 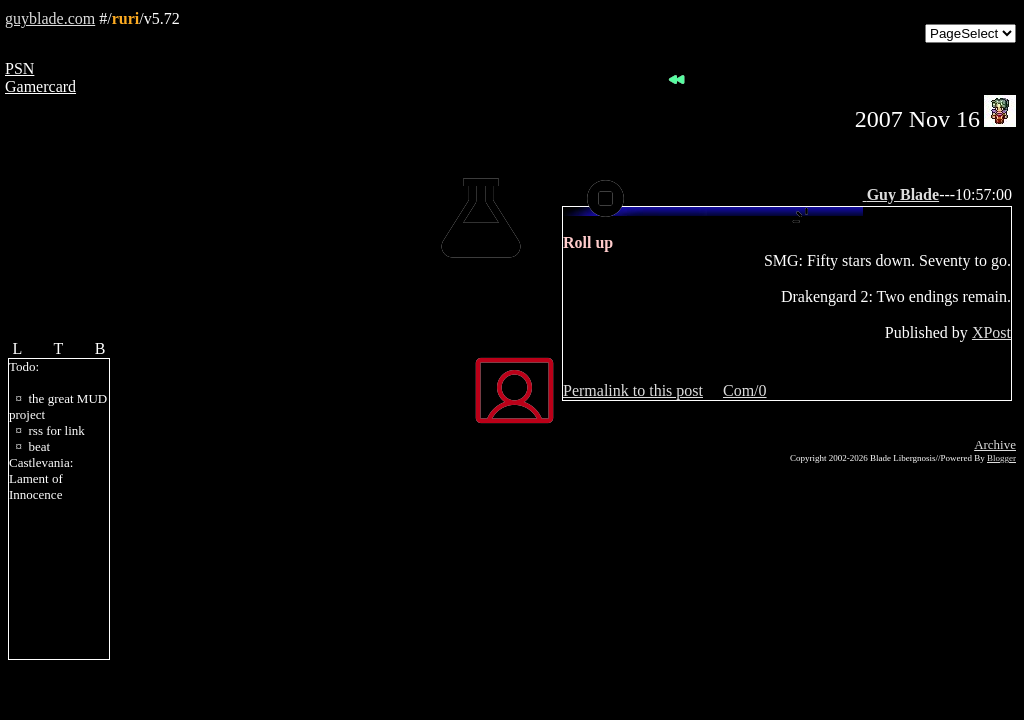 I want to click on stop media playback, so click(x=605, y=198).